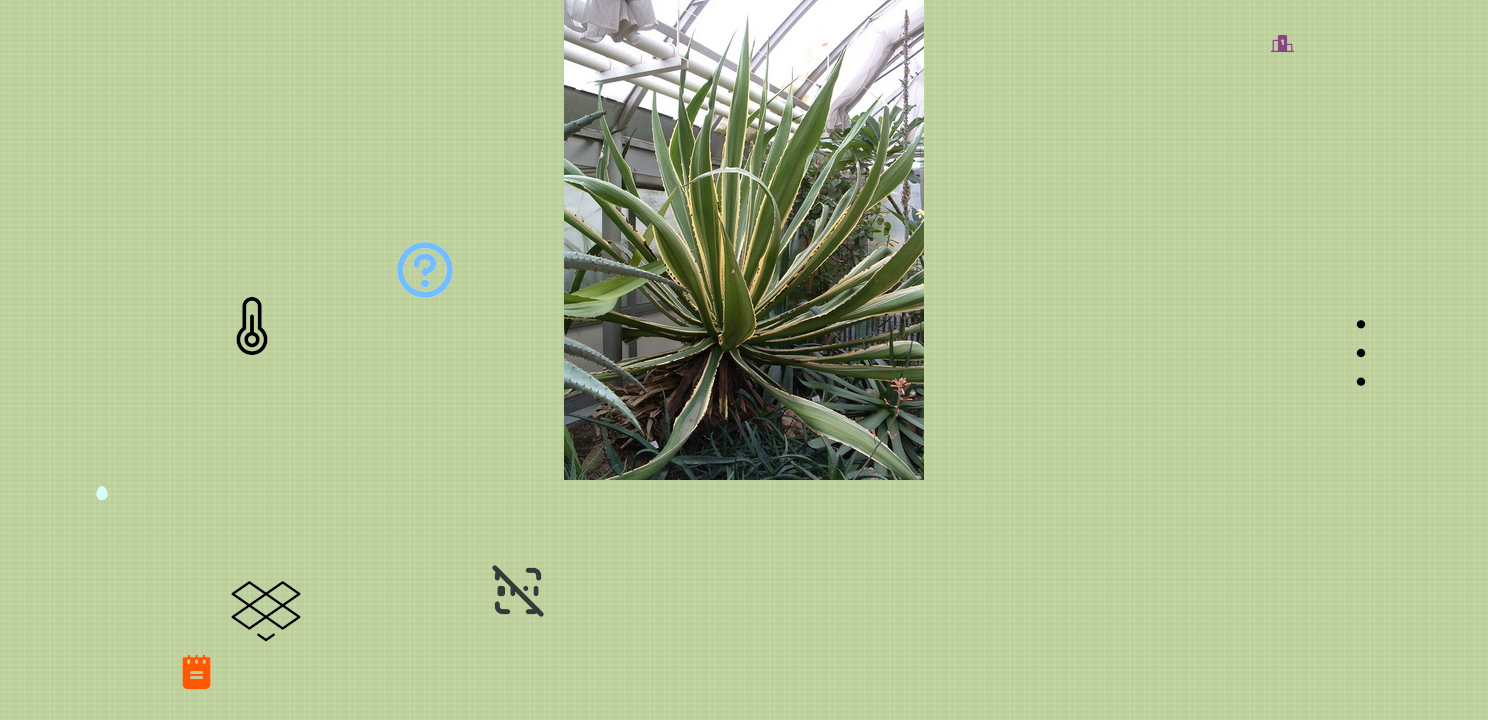 The height and width of the screenshot is (720, 1488). I want to click on open more options menu, so click(1361, 353).